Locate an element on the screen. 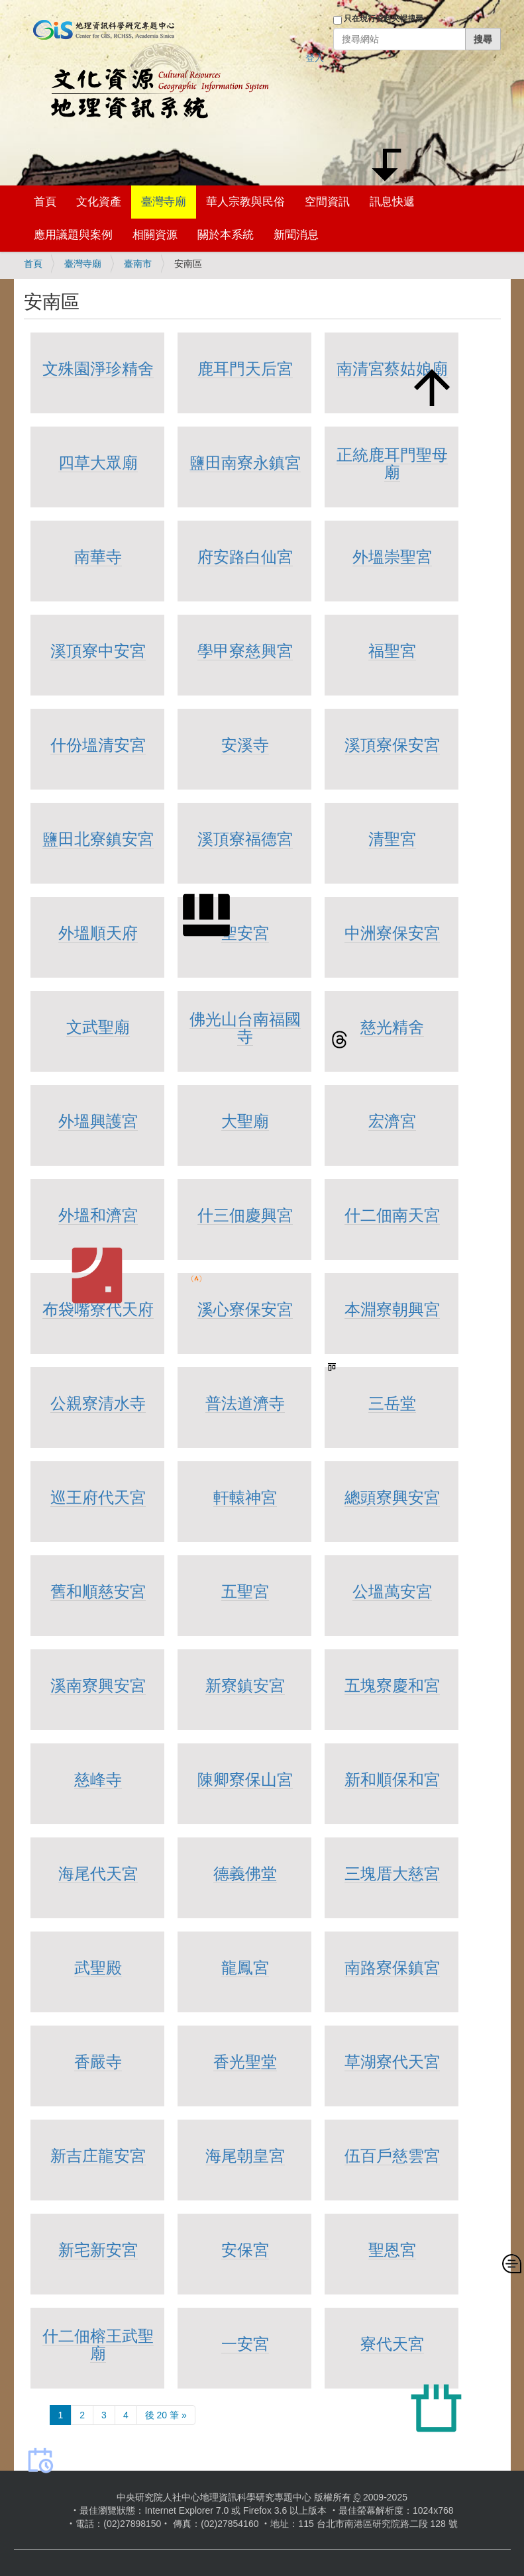 This screenshot has height=2576, width=524. freeCodeCamp logo is located at coordinates (196, 1278).